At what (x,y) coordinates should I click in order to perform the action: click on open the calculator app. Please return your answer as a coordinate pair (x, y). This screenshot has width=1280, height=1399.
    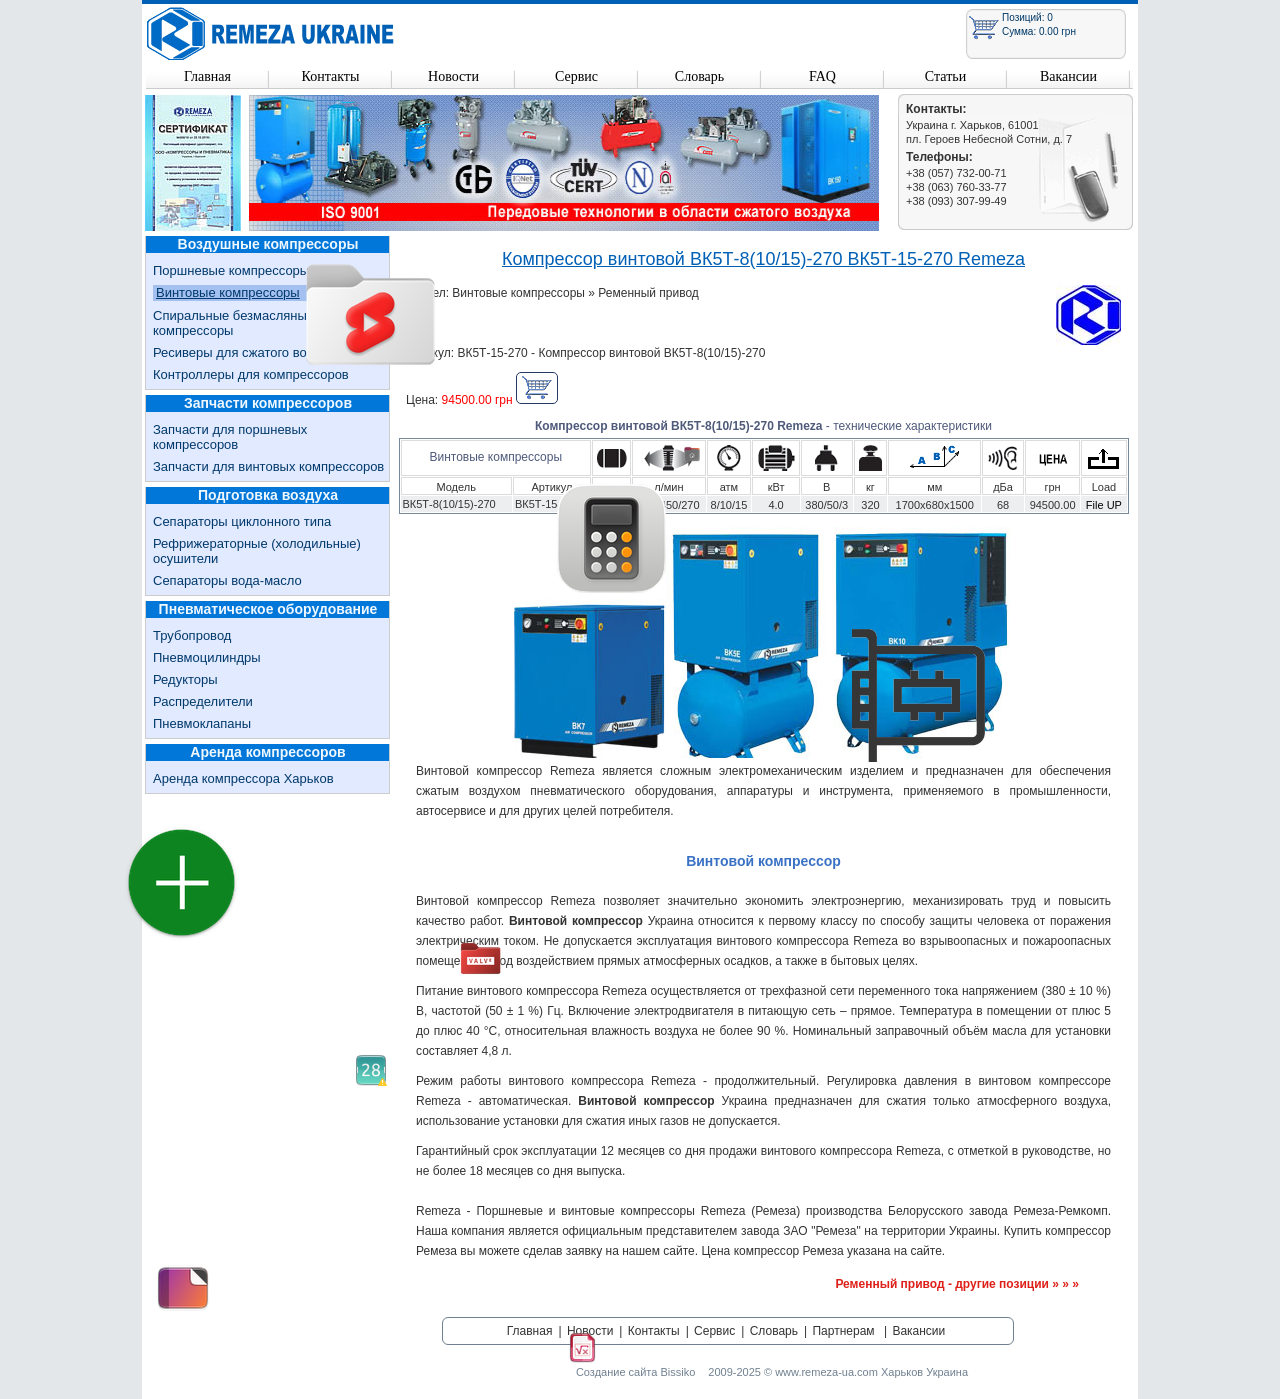
    Looking at the image, I should click on (611, 538).